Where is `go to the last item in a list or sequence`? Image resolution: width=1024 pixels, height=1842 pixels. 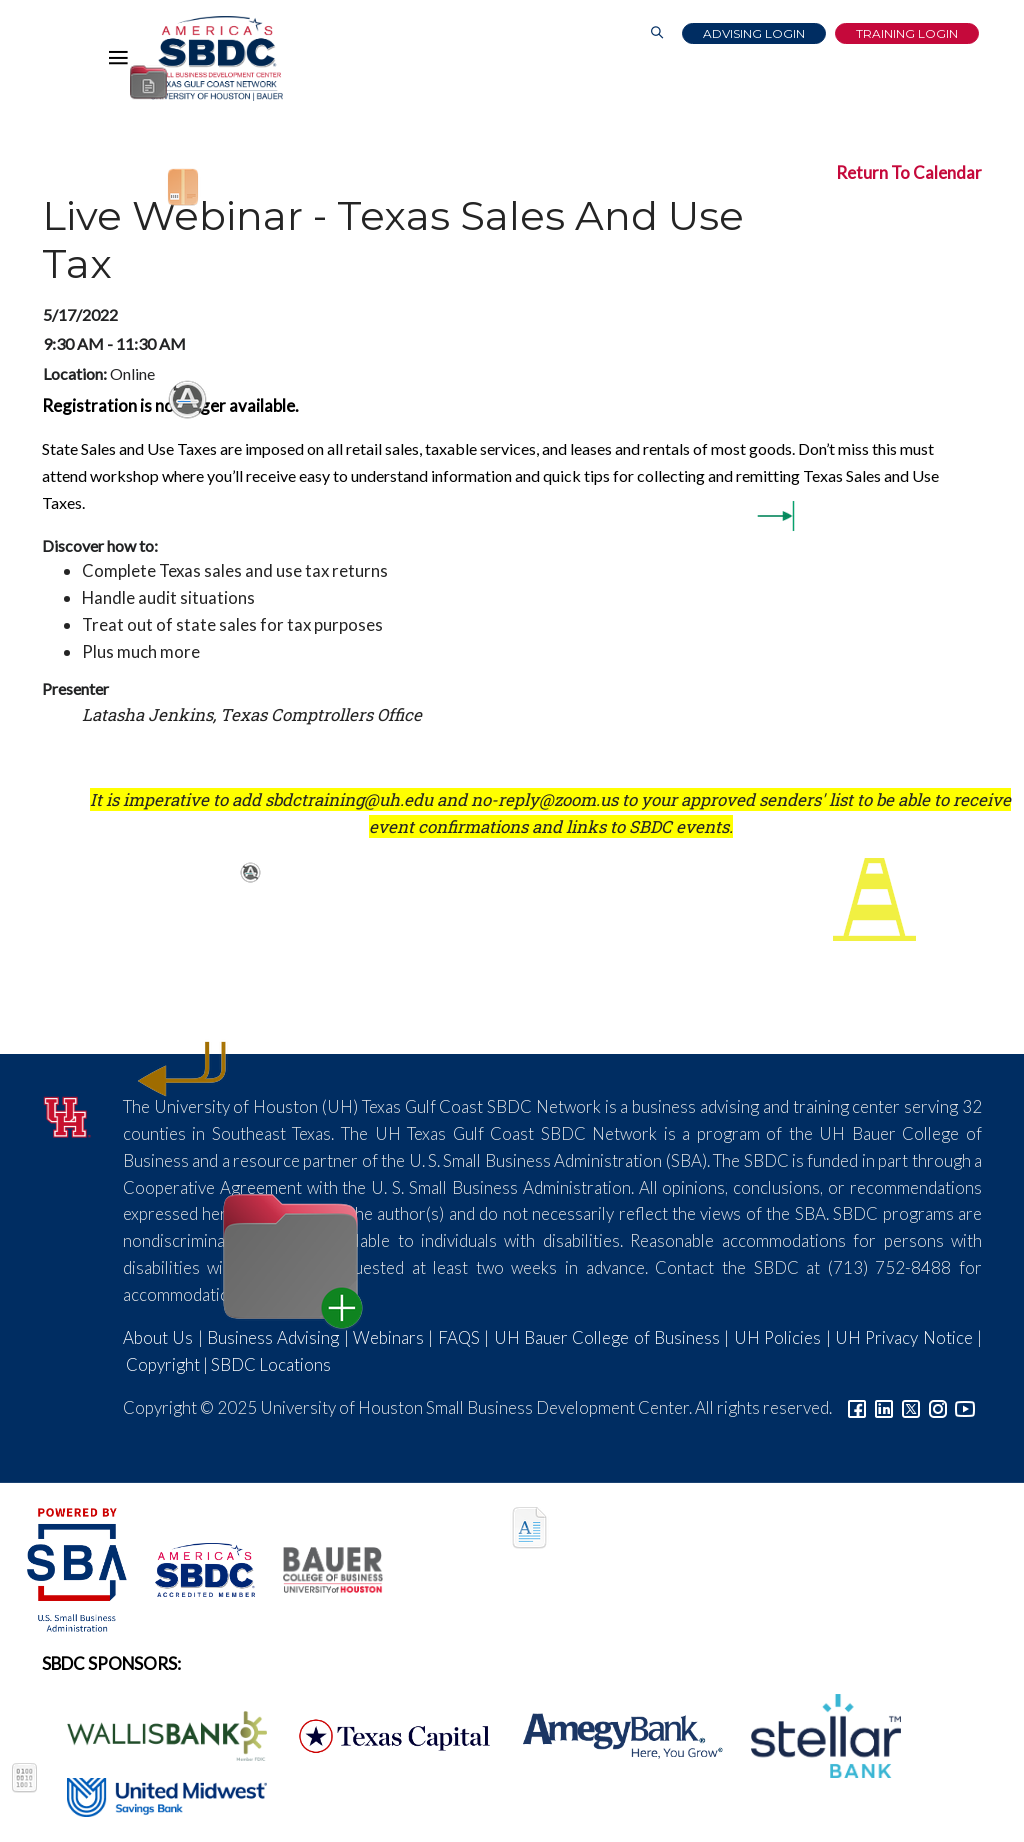
go to the last item in a list or sequence is located at coordinates (776, 516).